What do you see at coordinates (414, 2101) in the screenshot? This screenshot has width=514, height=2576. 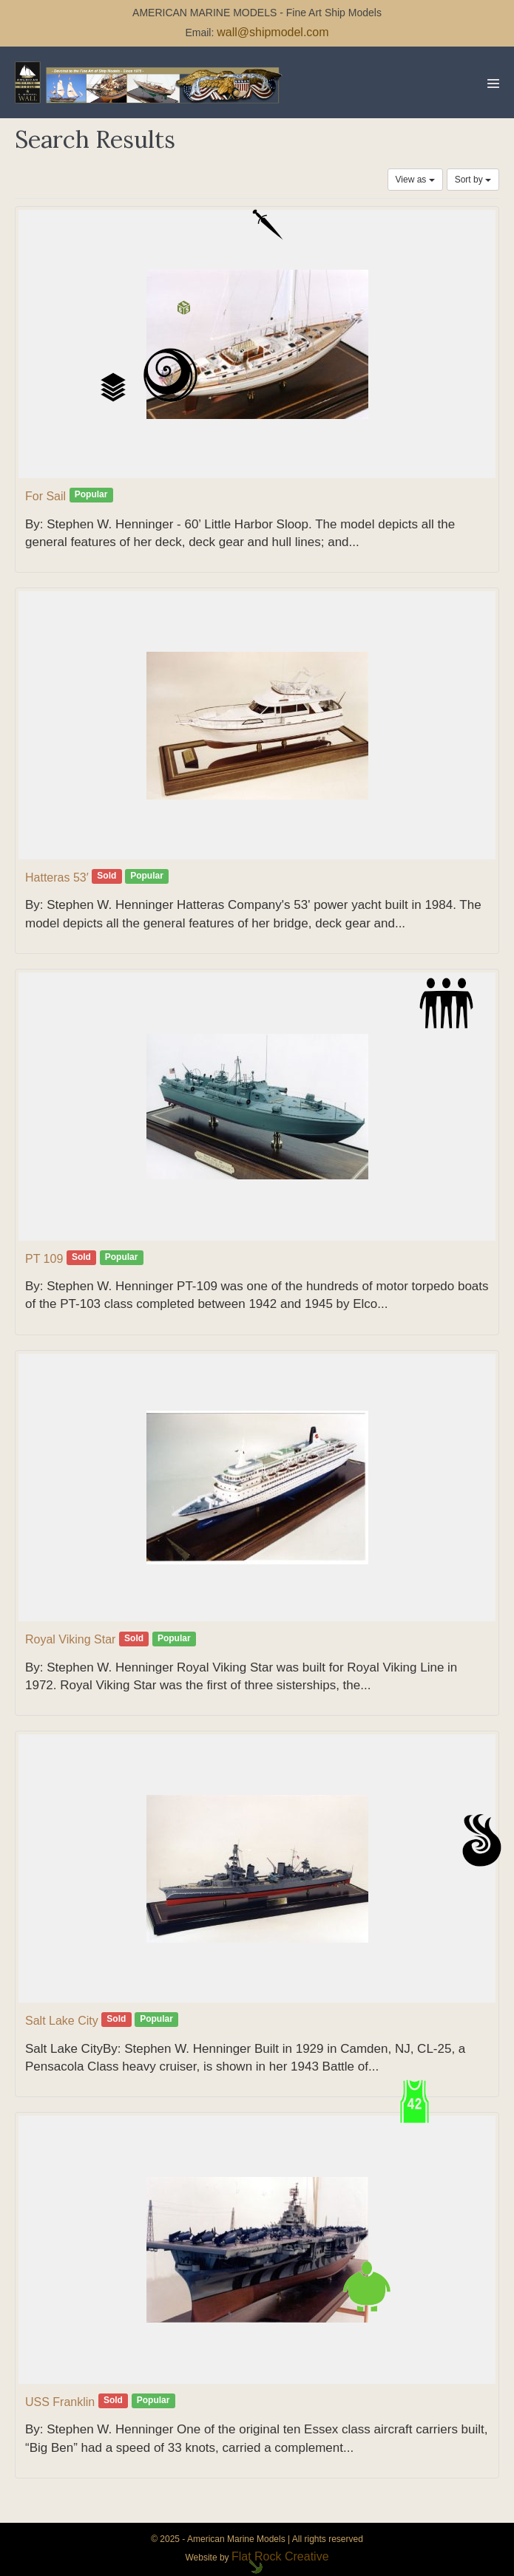 I see `view team roster or player information` at bounding box center [414, 2101].